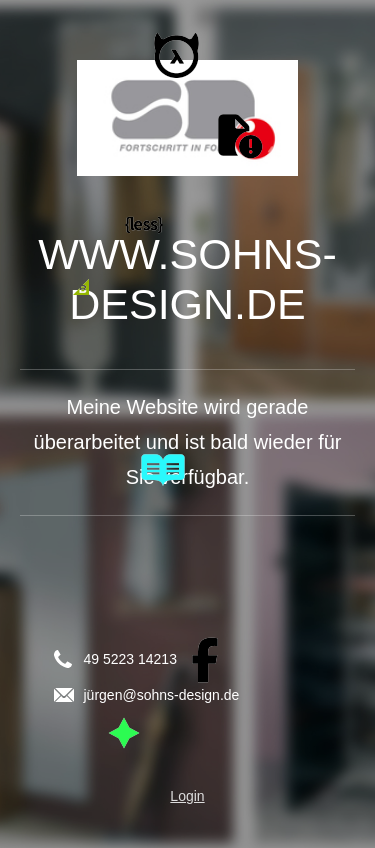 Image resolution: width=375 pixels, height=848 pixels. Describe the element at coordinates (144, 225) in the screenshot. I see `less css preprocessor logo` at that location.